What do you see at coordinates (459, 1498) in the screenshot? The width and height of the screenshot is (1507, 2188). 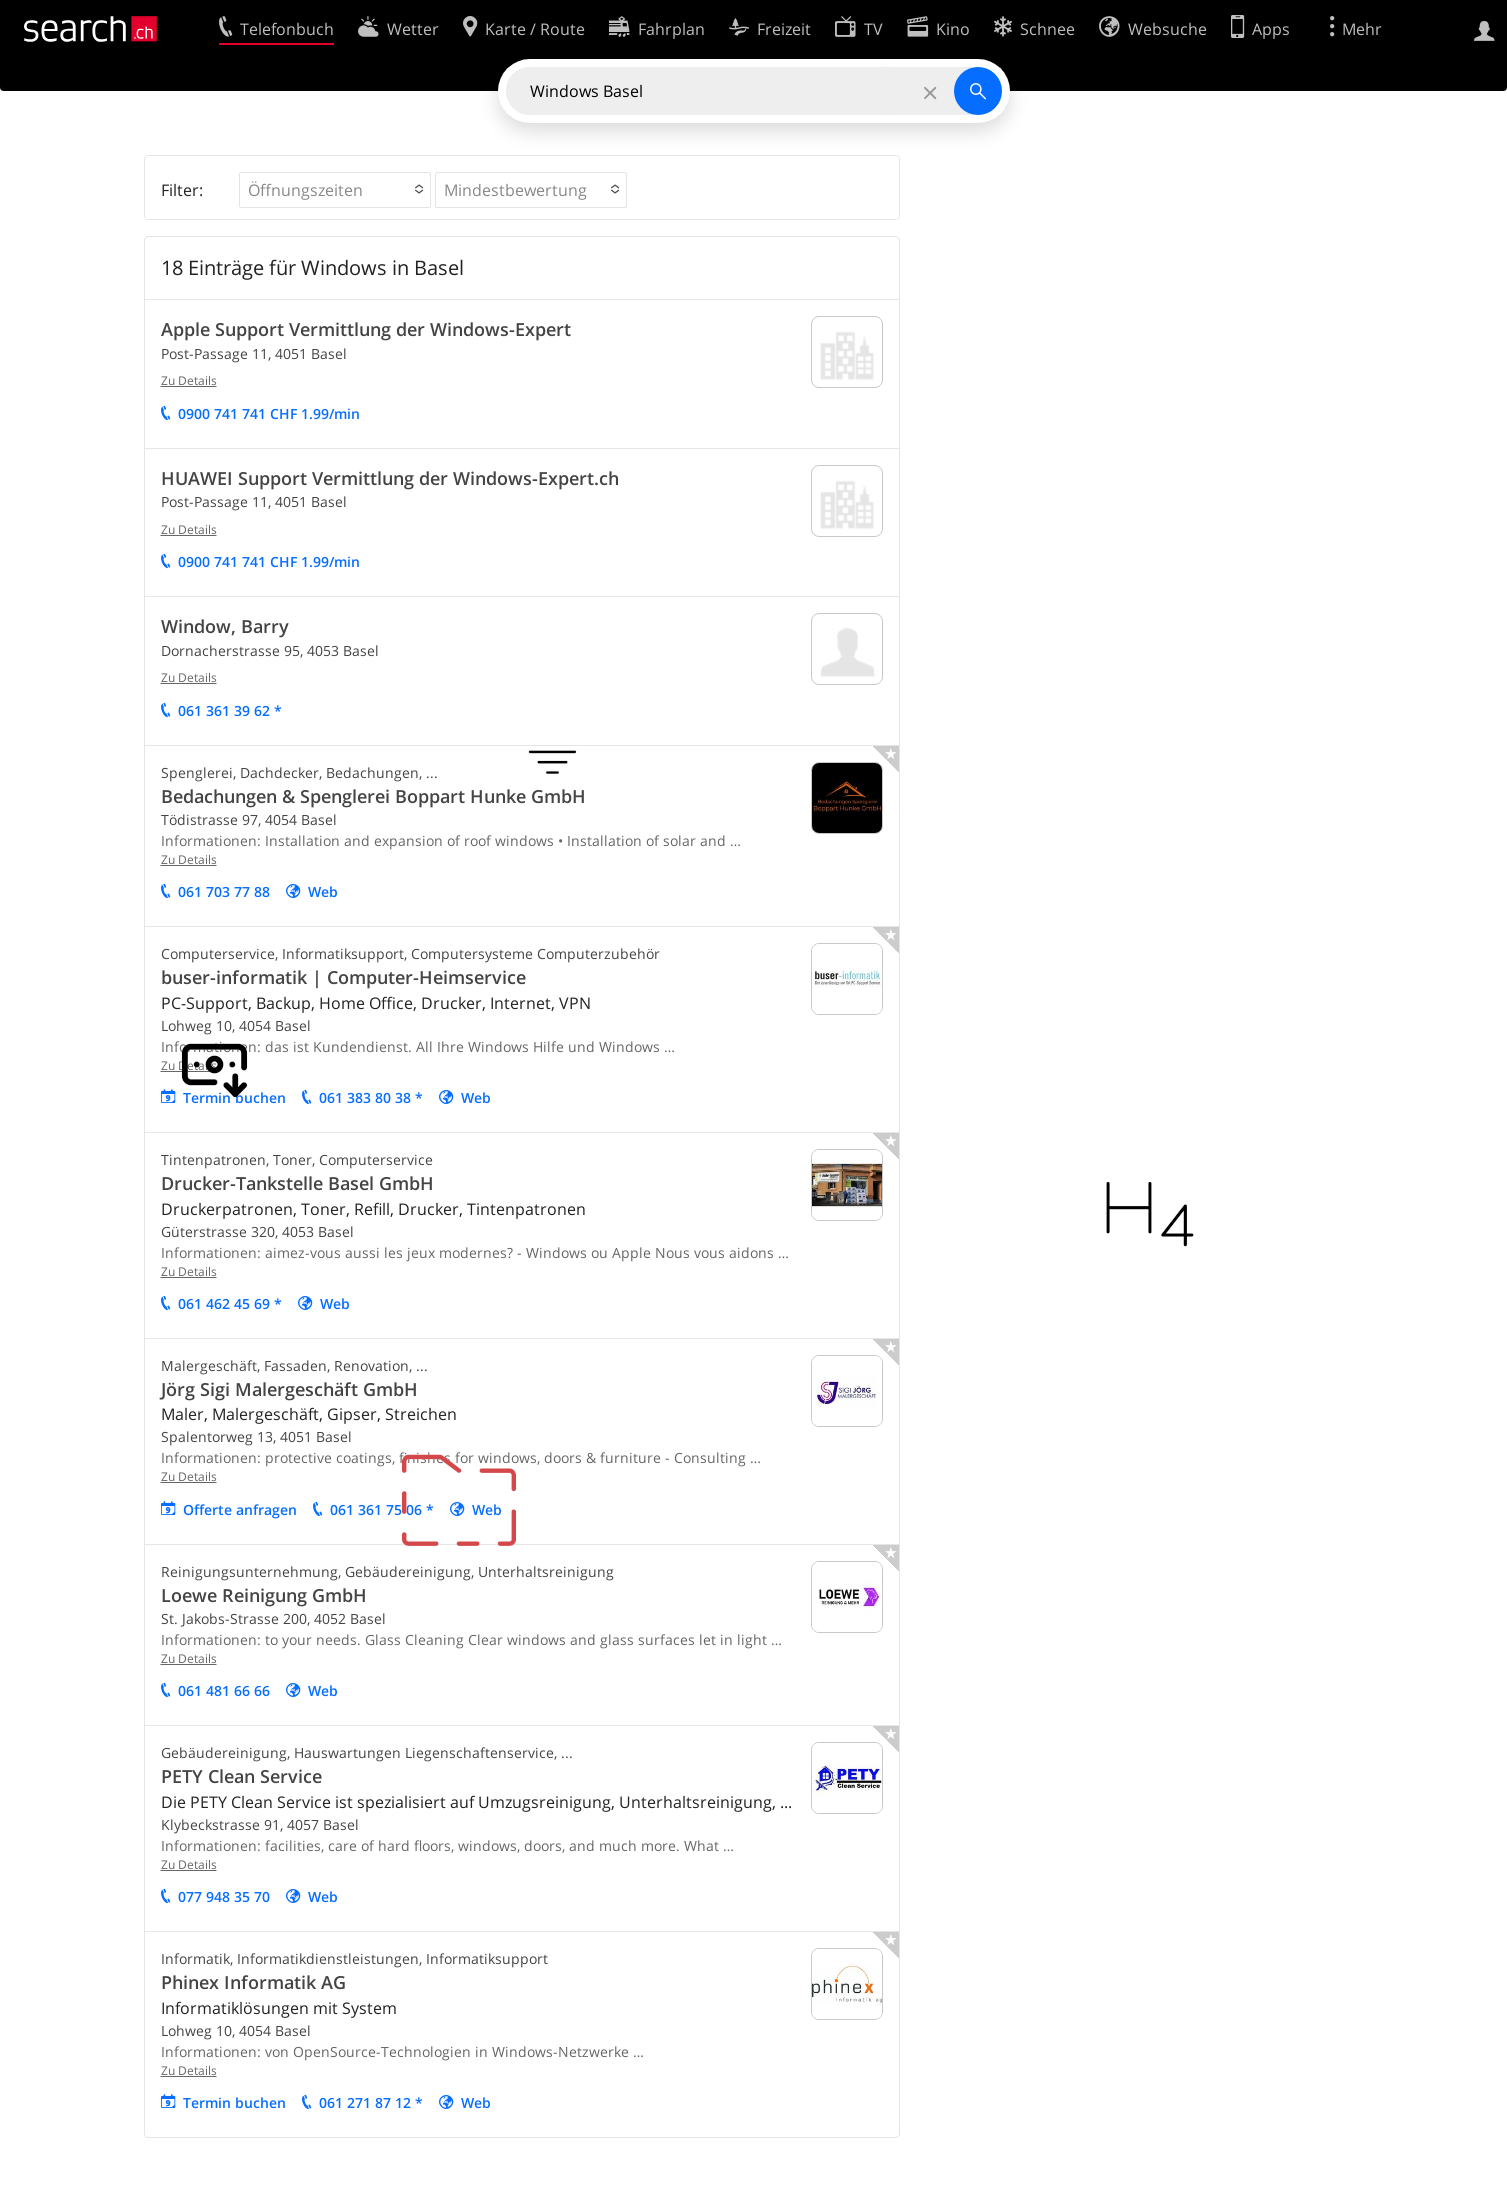 I see `empty or placeholder folder` at bounding box center [459, 1498].